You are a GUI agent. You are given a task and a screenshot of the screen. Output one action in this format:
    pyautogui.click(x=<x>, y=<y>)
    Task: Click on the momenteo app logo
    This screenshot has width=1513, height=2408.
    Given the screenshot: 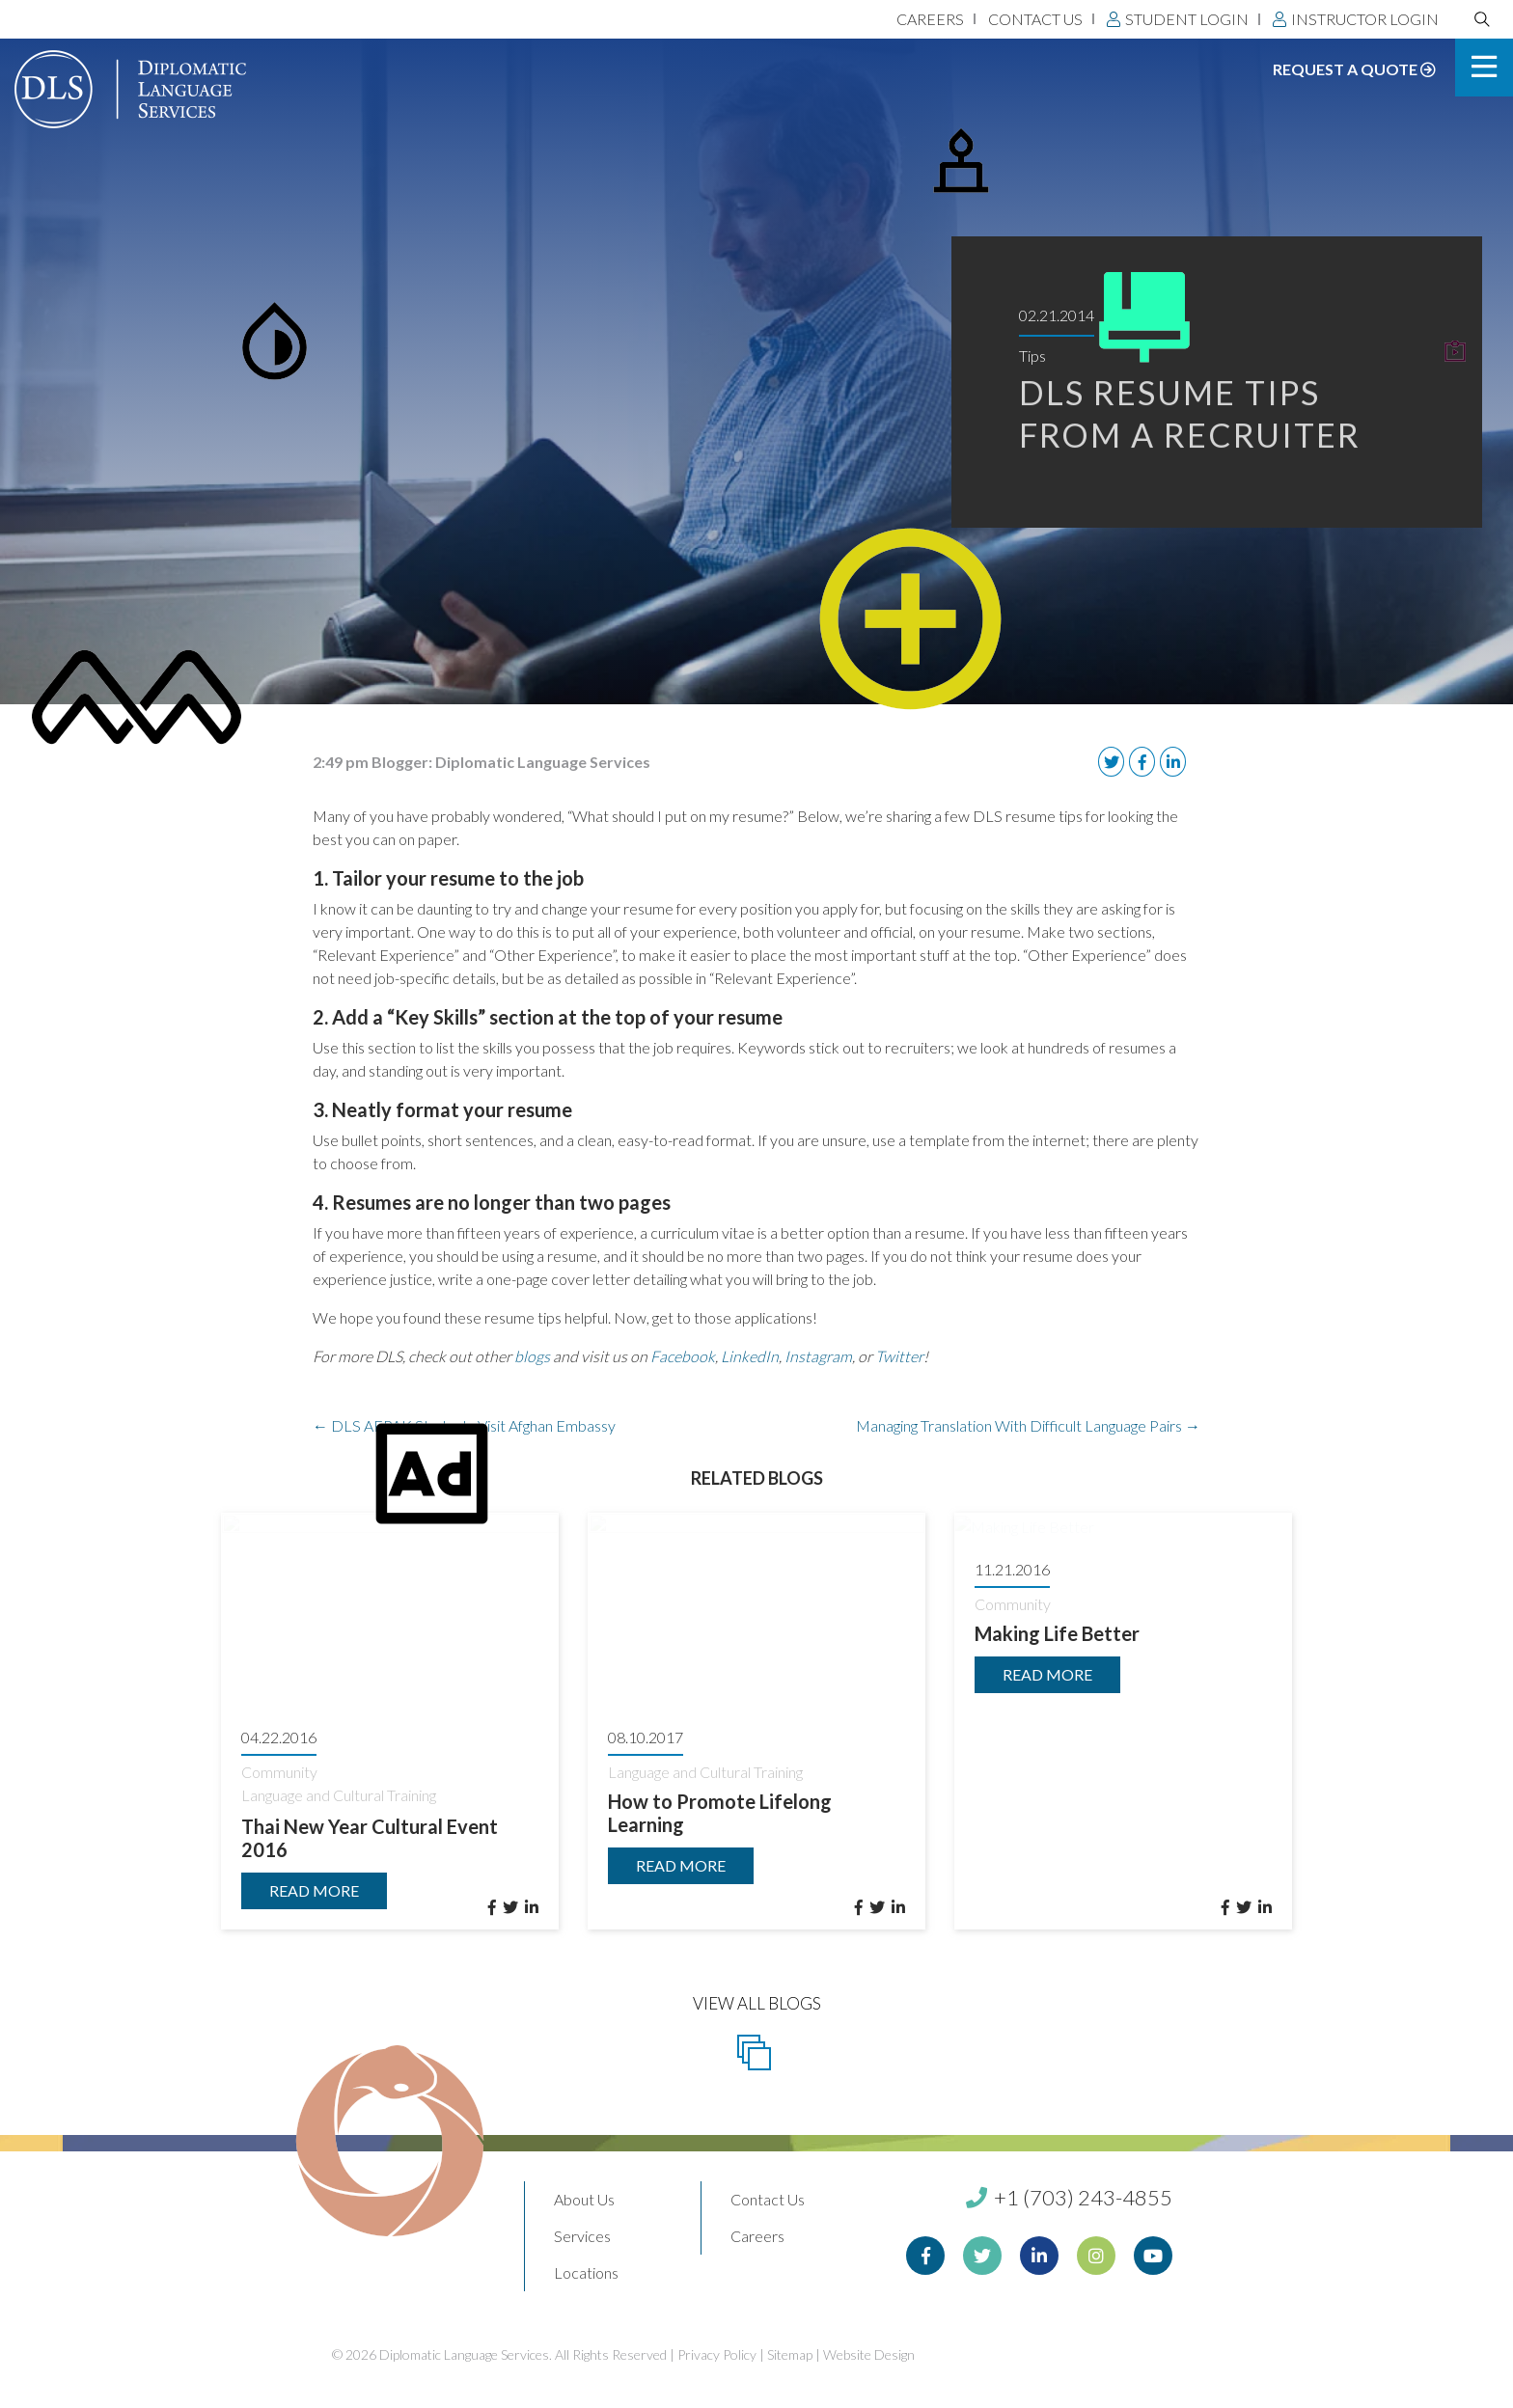 What is the action you would take?
    pyautogui.click(x=136, y=697)
    